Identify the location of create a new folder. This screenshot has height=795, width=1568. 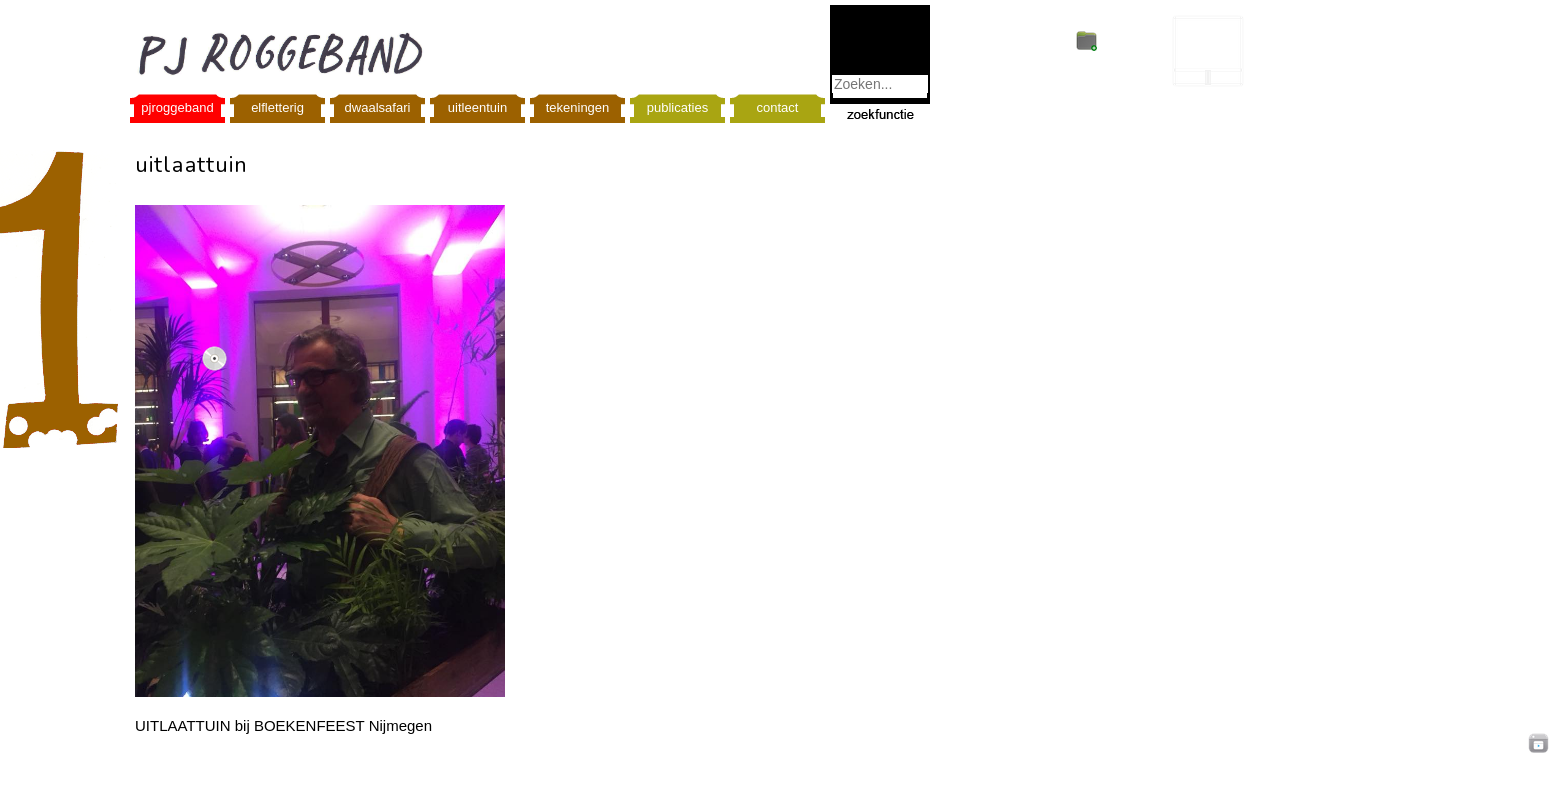
(1086, 40).